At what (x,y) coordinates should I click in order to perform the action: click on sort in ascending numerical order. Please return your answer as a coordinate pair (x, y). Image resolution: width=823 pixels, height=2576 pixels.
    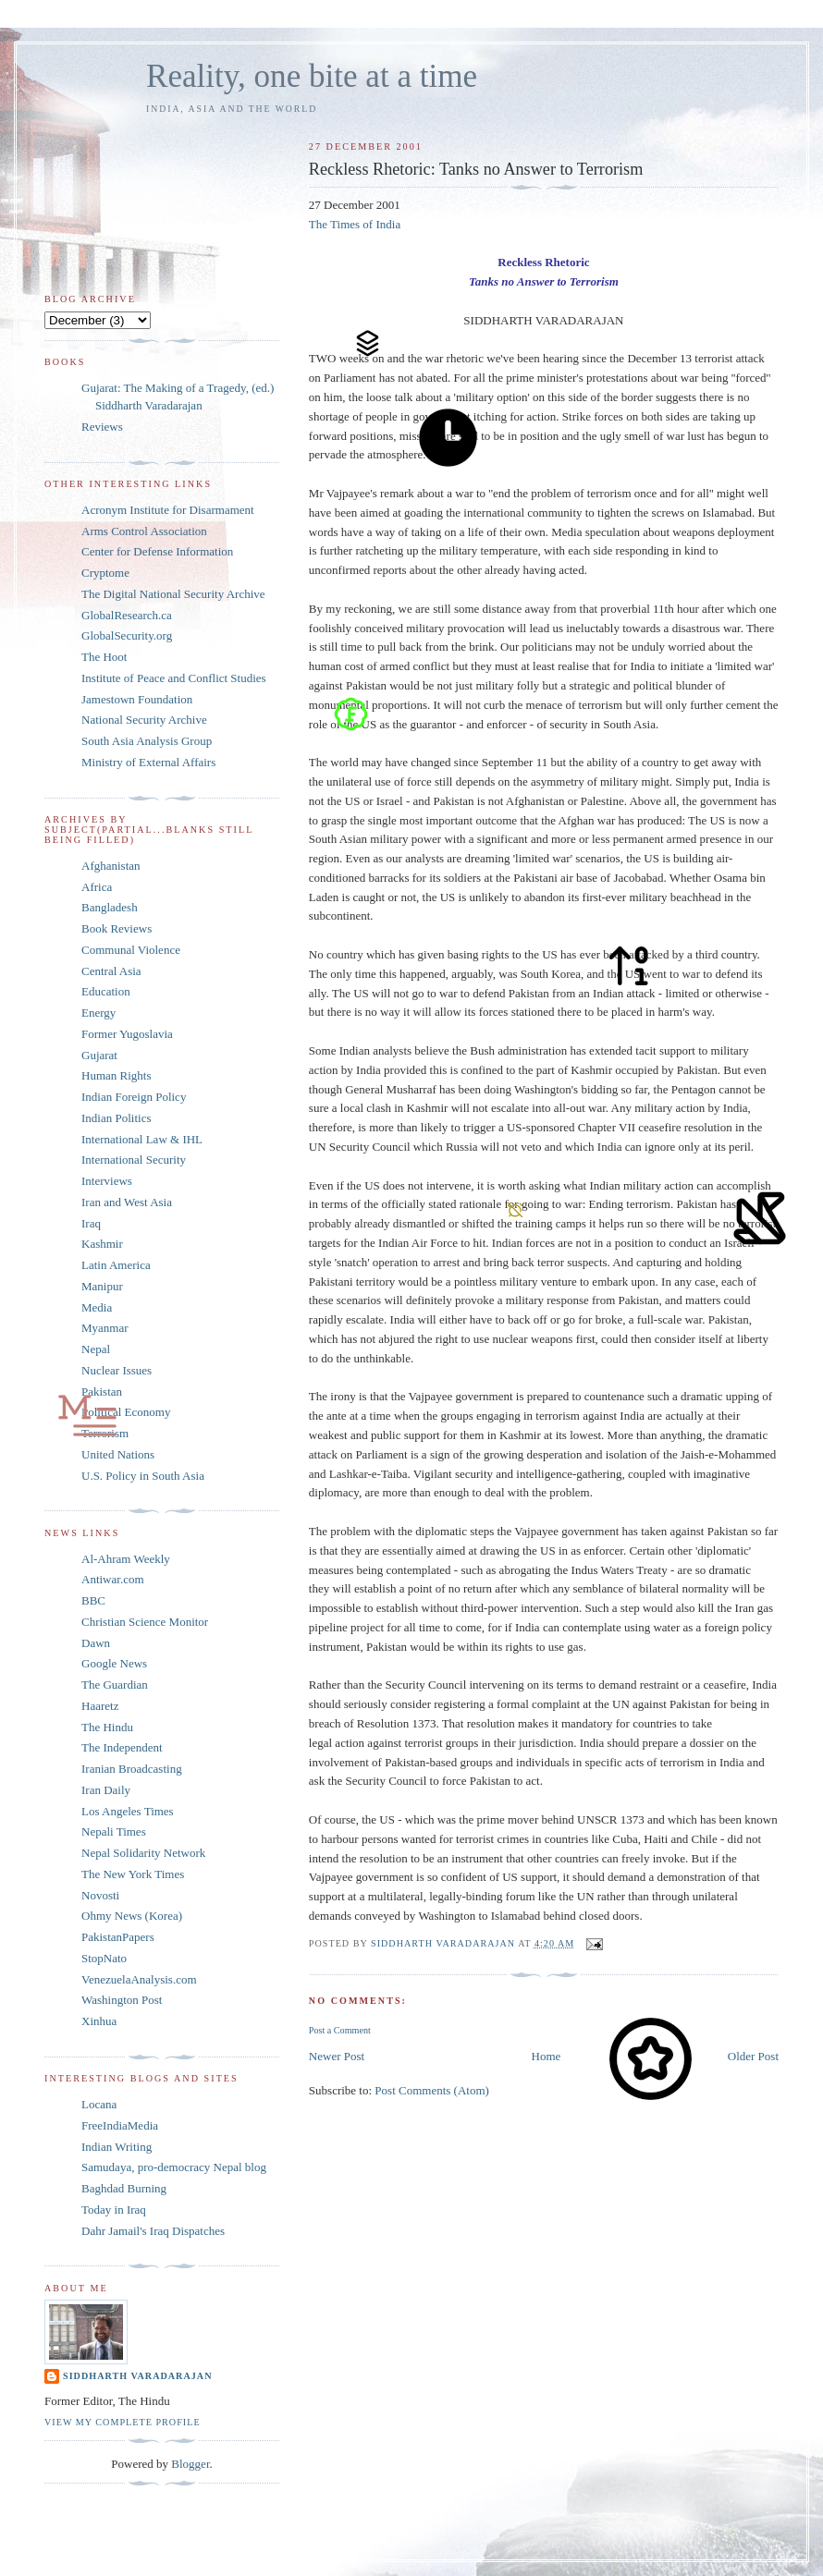
    Looking at the image, I should click on (631, 966).